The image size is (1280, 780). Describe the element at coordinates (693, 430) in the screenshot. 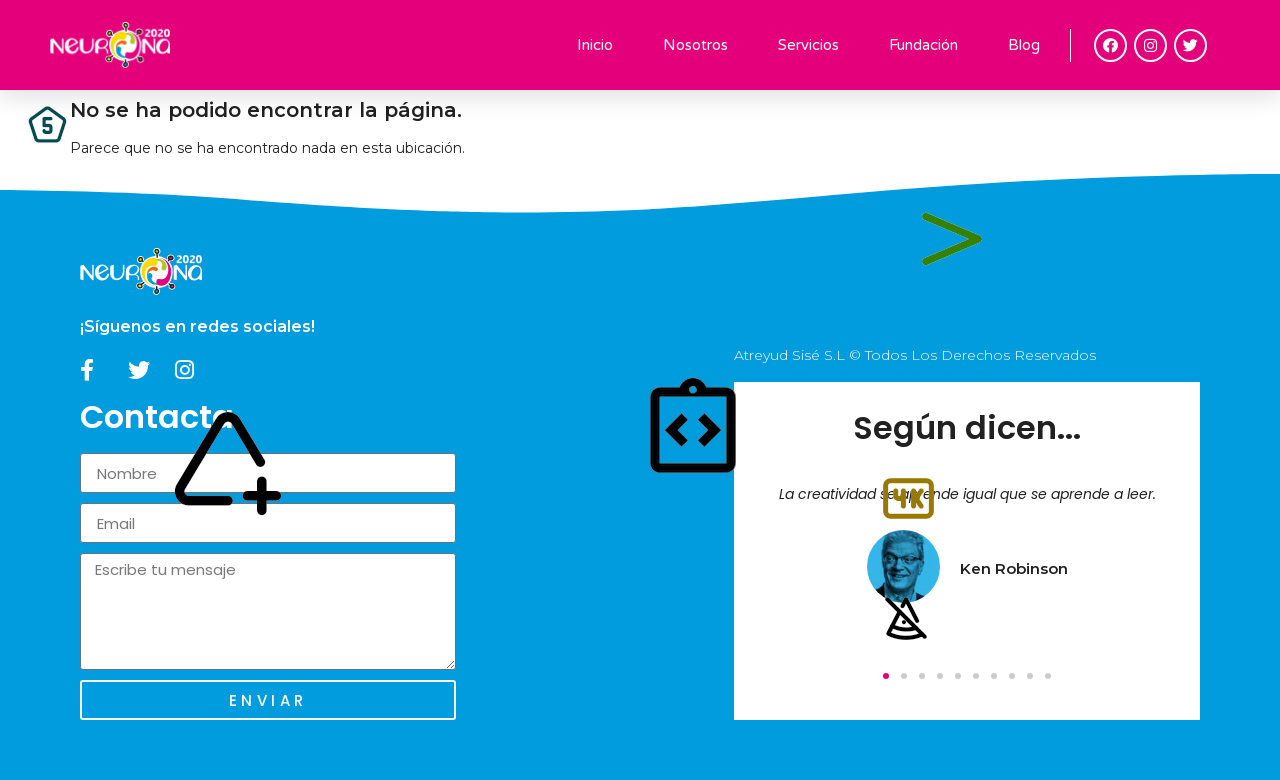

I see `view code integration instructions` at that location.